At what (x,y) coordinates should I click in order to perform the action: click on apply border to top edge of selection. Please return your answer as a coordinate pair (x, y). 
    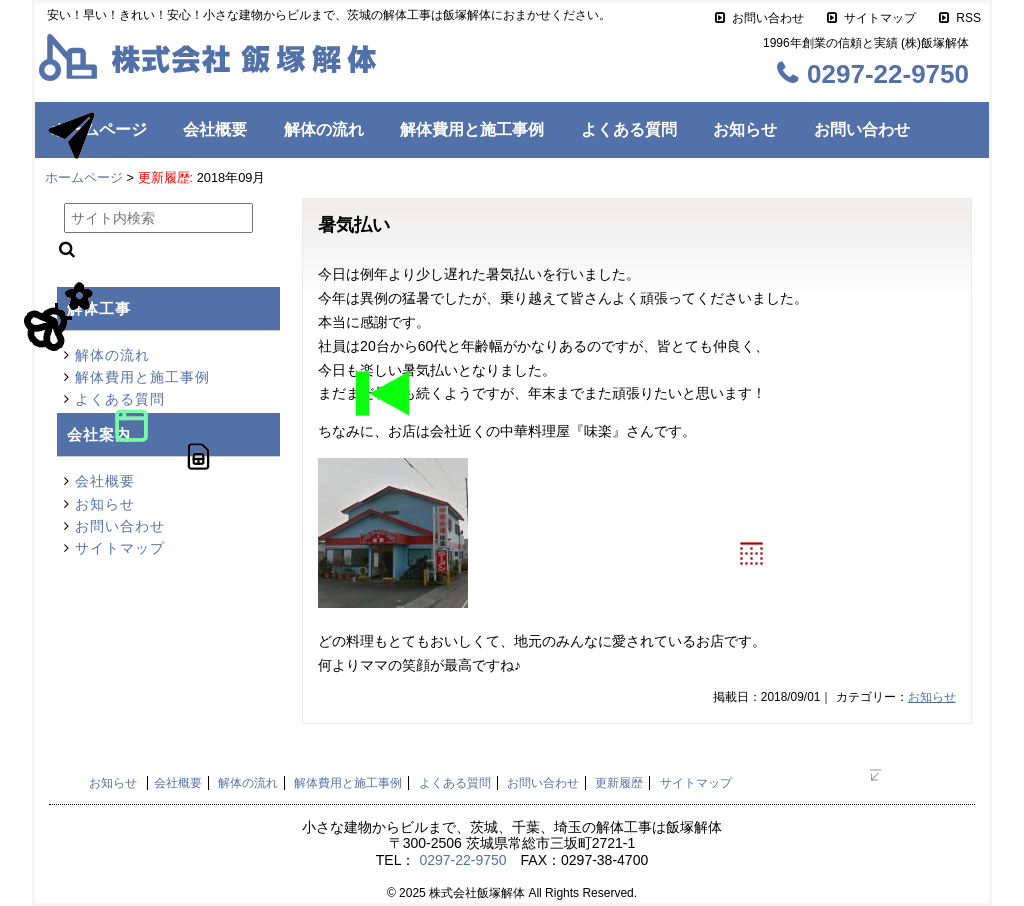
    Looking at the image, I should click on (751, 553).